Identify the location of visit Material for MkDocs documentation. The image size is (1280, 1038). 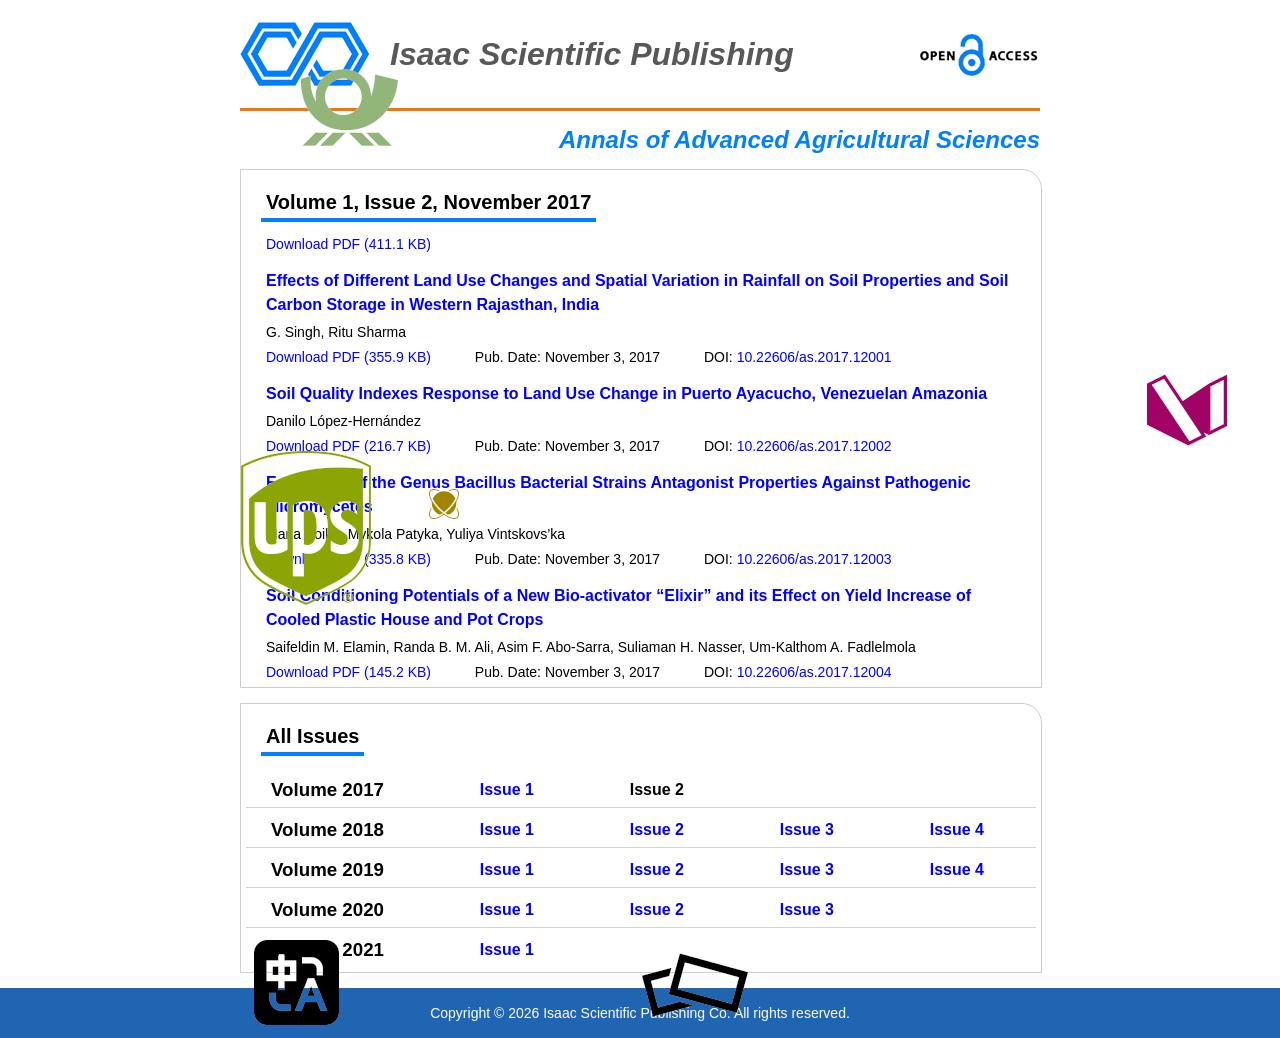
(1187, 410).